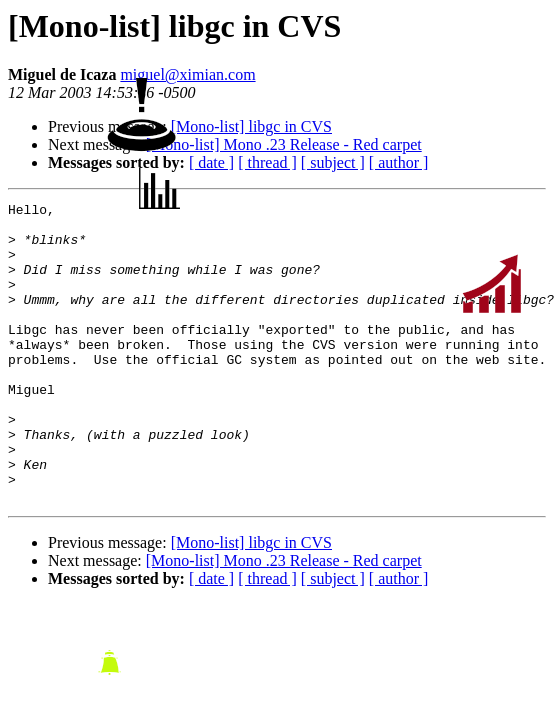 The image size is (554, 720). I want to click on select assault rifle weapon in game, so click(323, 438).